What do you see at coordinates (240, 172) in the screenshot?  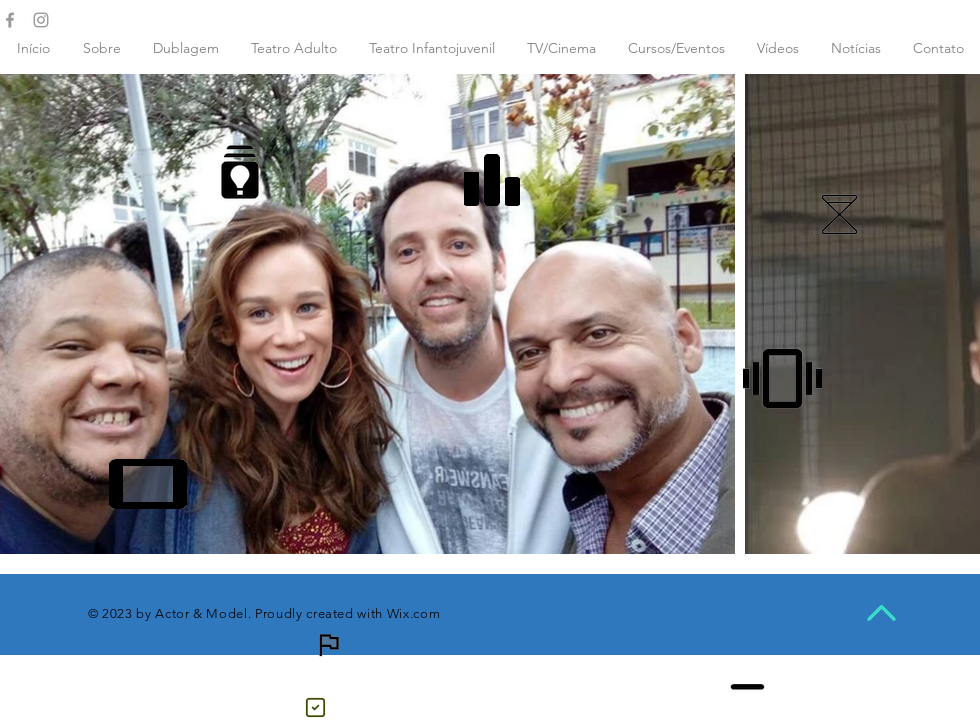 I see `view batch prediction results` at bounding box center [240, 172].